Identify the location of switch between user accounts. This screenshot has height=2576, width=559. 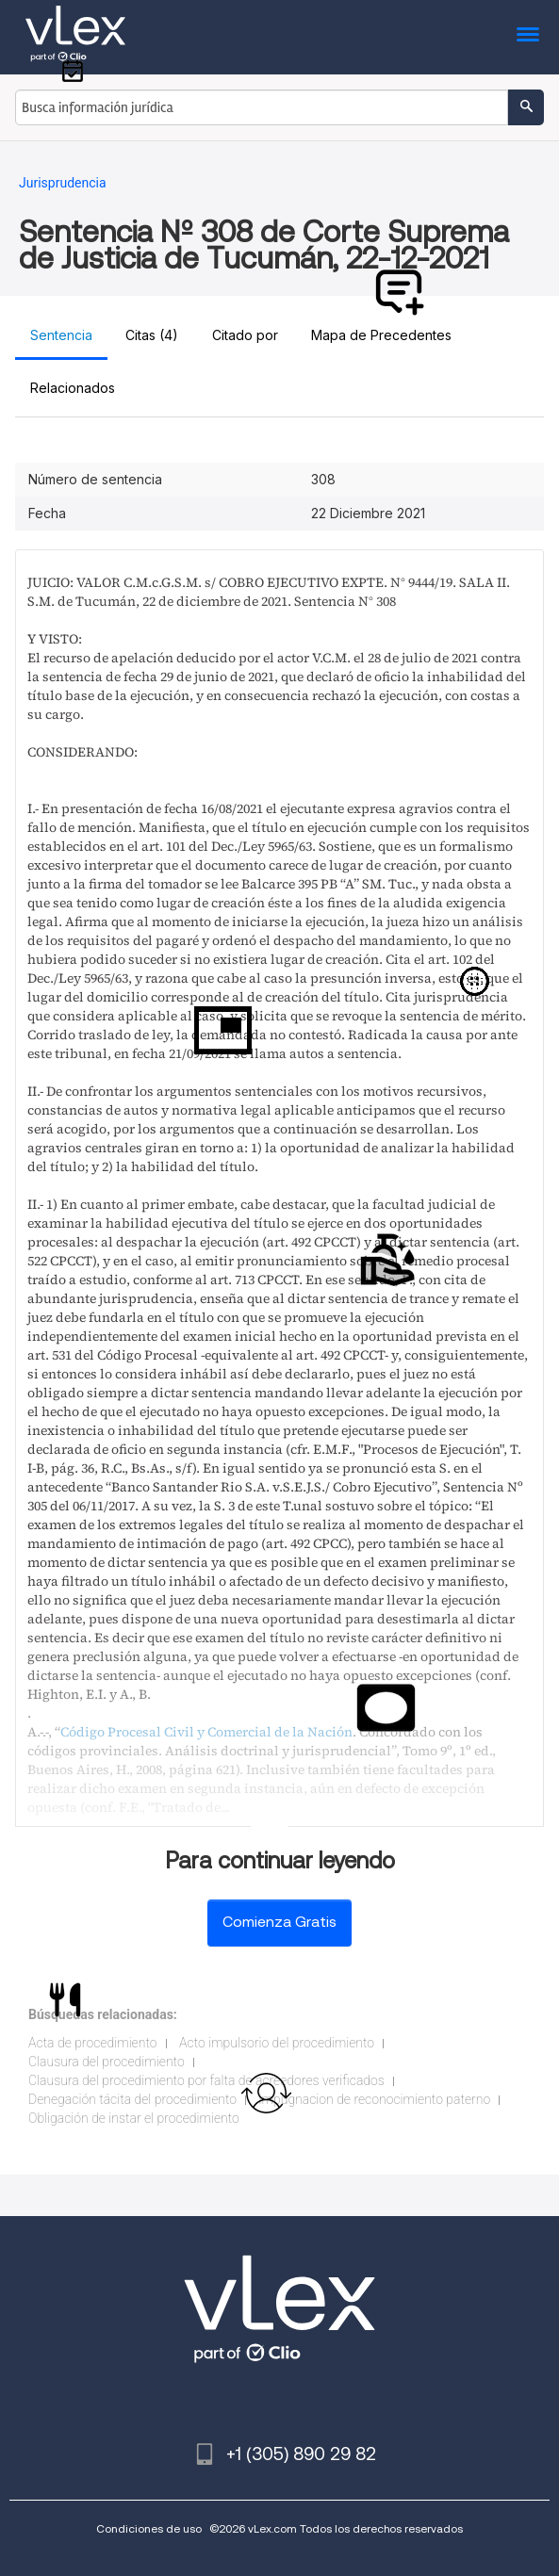
(266, 2093).